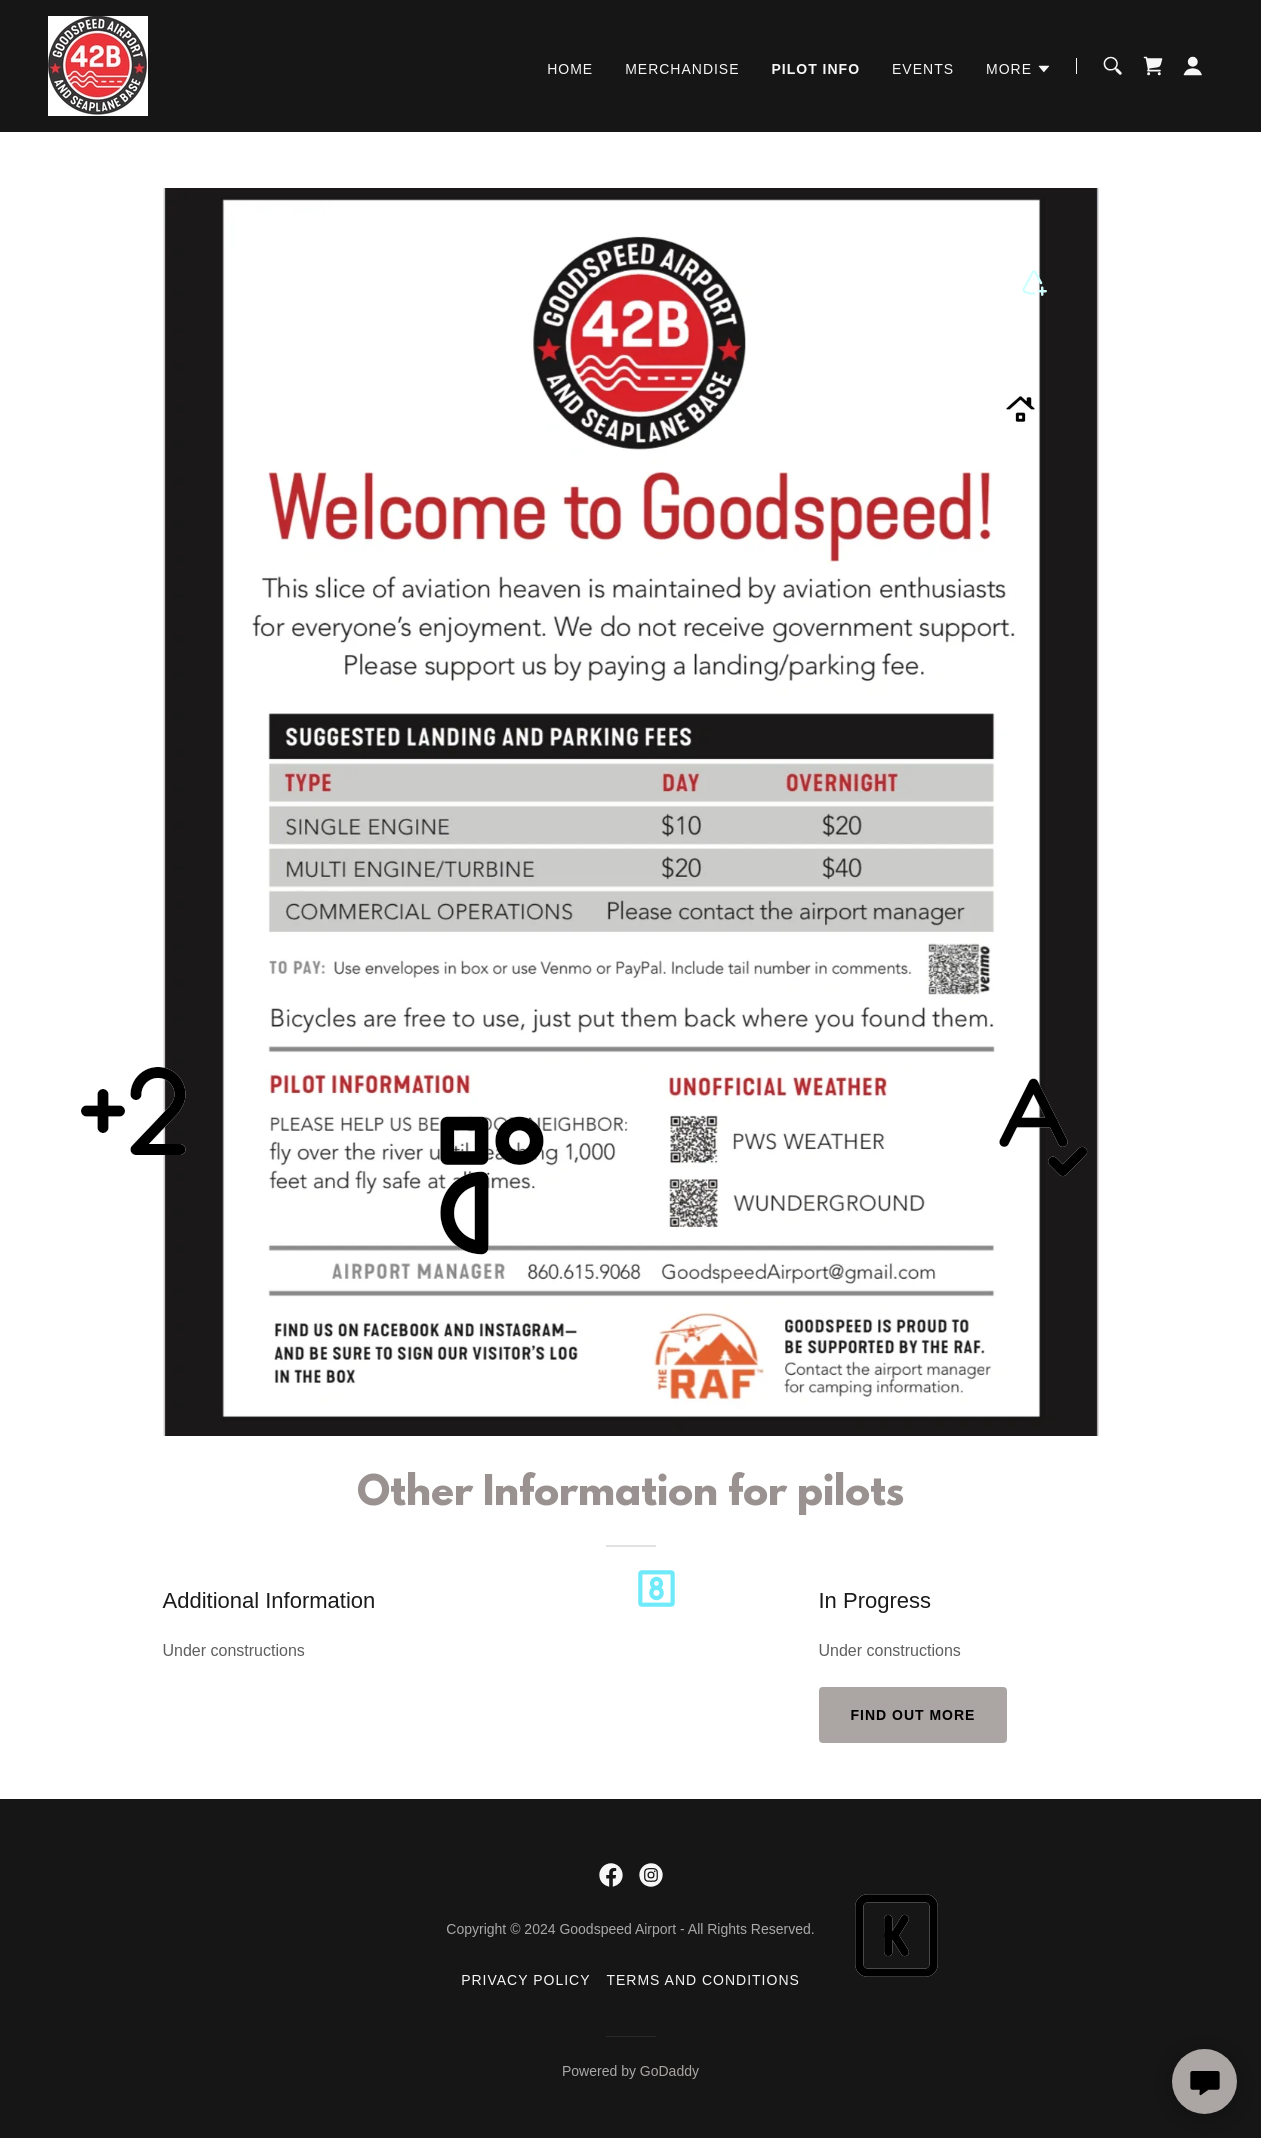 The width and height of the screenshot is (1261, 2138). Describe the element at coordinates (136, 1111) in the screenshot. I see `increase exposure by 2 stops` at that location.